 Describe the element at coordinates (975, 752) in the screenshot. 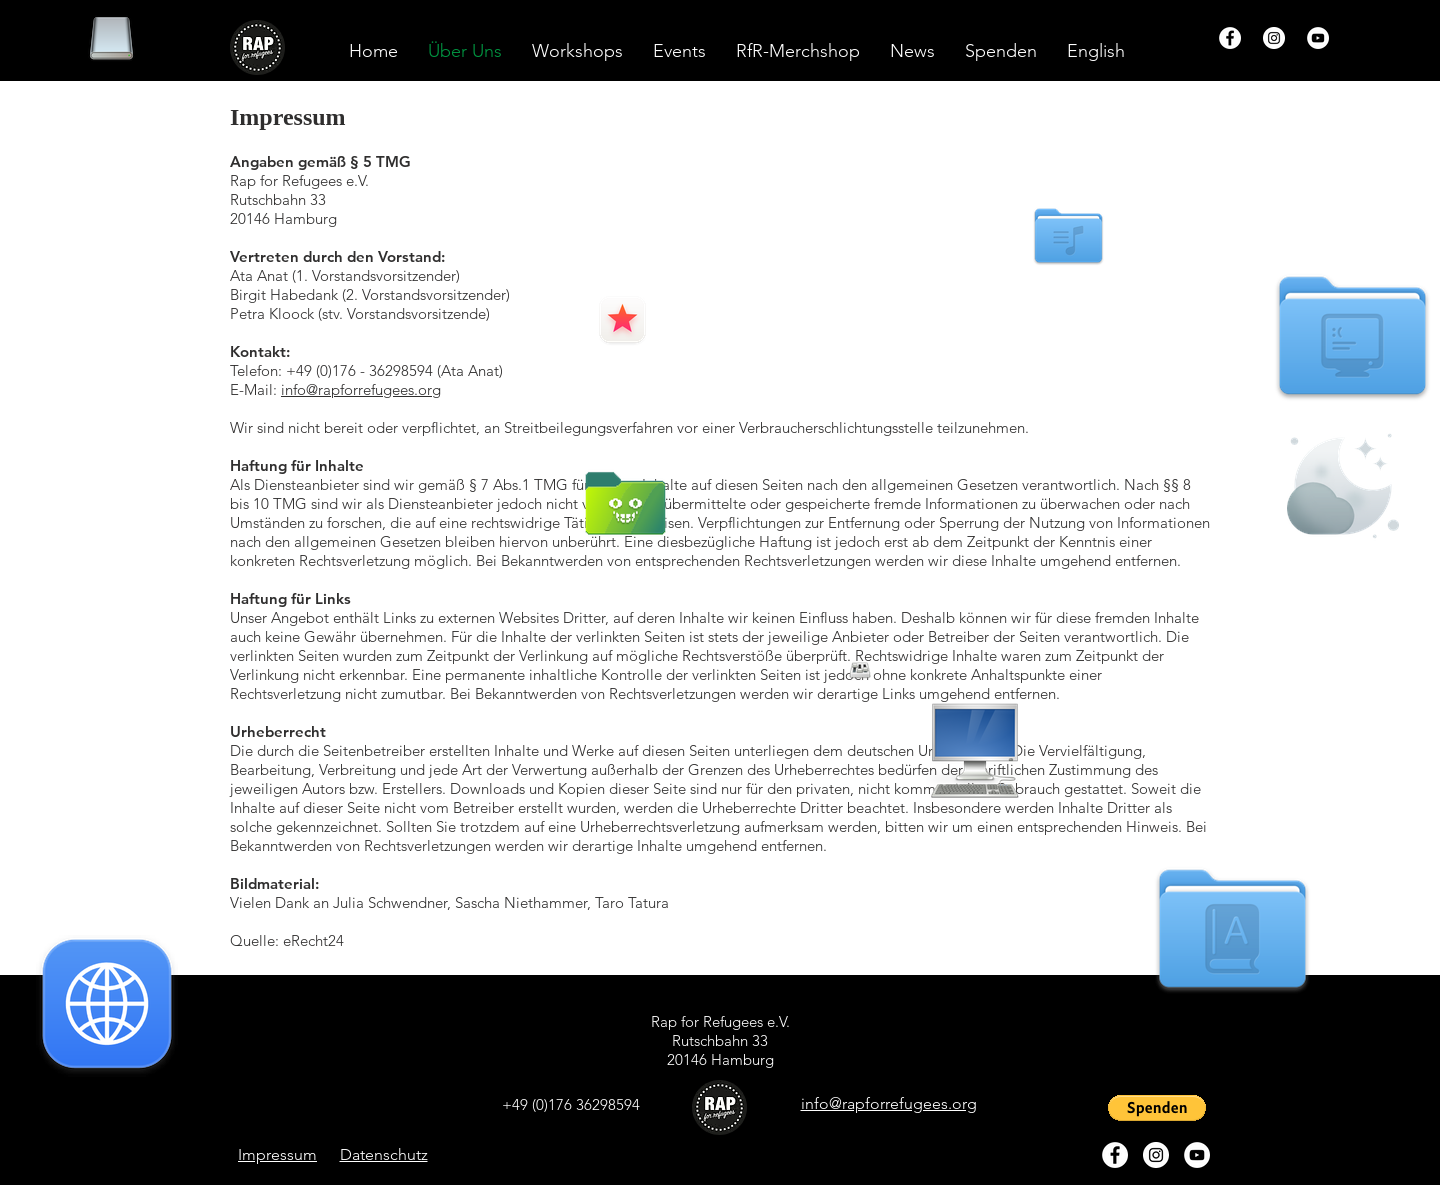

I see `access computer or desktop settings` at that location.